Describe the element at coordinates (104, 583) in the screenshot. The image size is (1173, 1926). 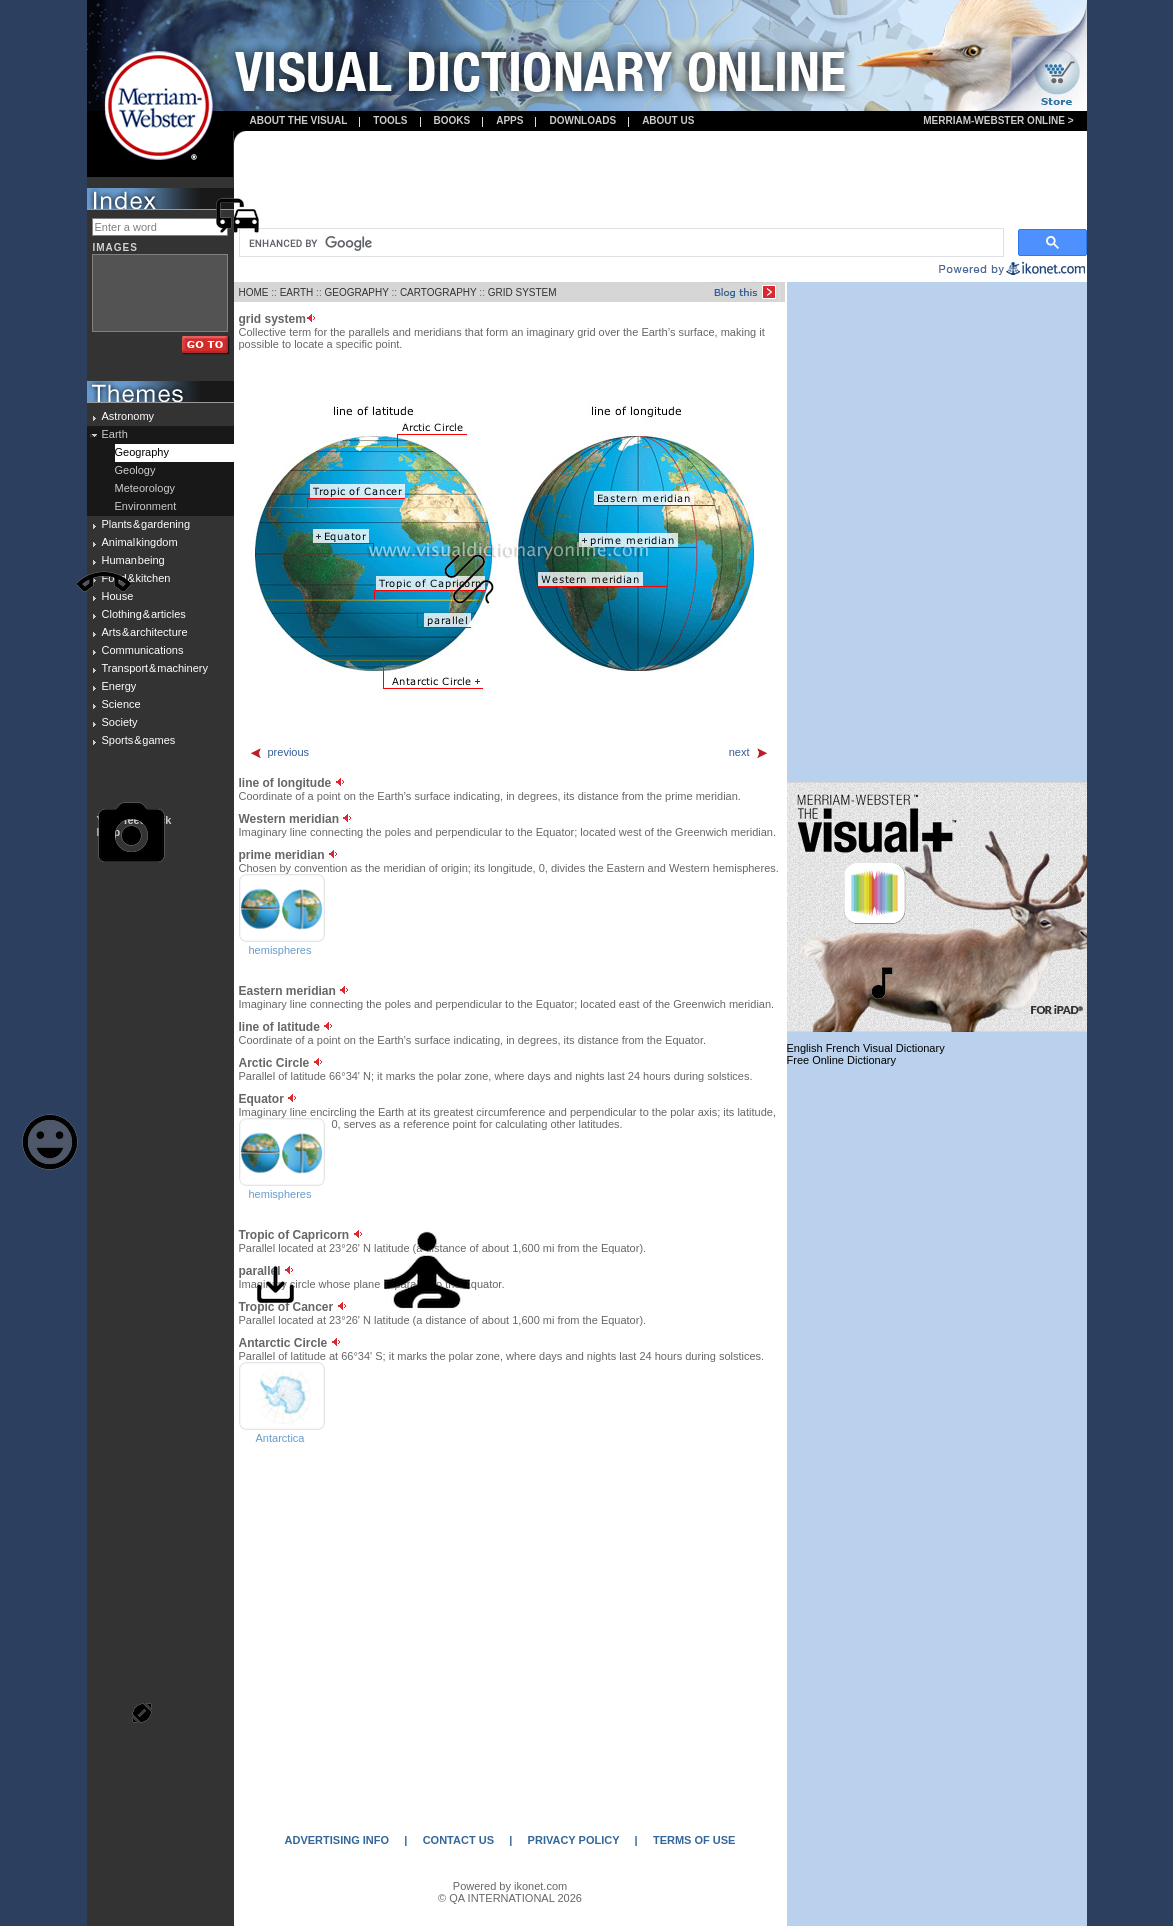
I see `end the current phone call` at that location.